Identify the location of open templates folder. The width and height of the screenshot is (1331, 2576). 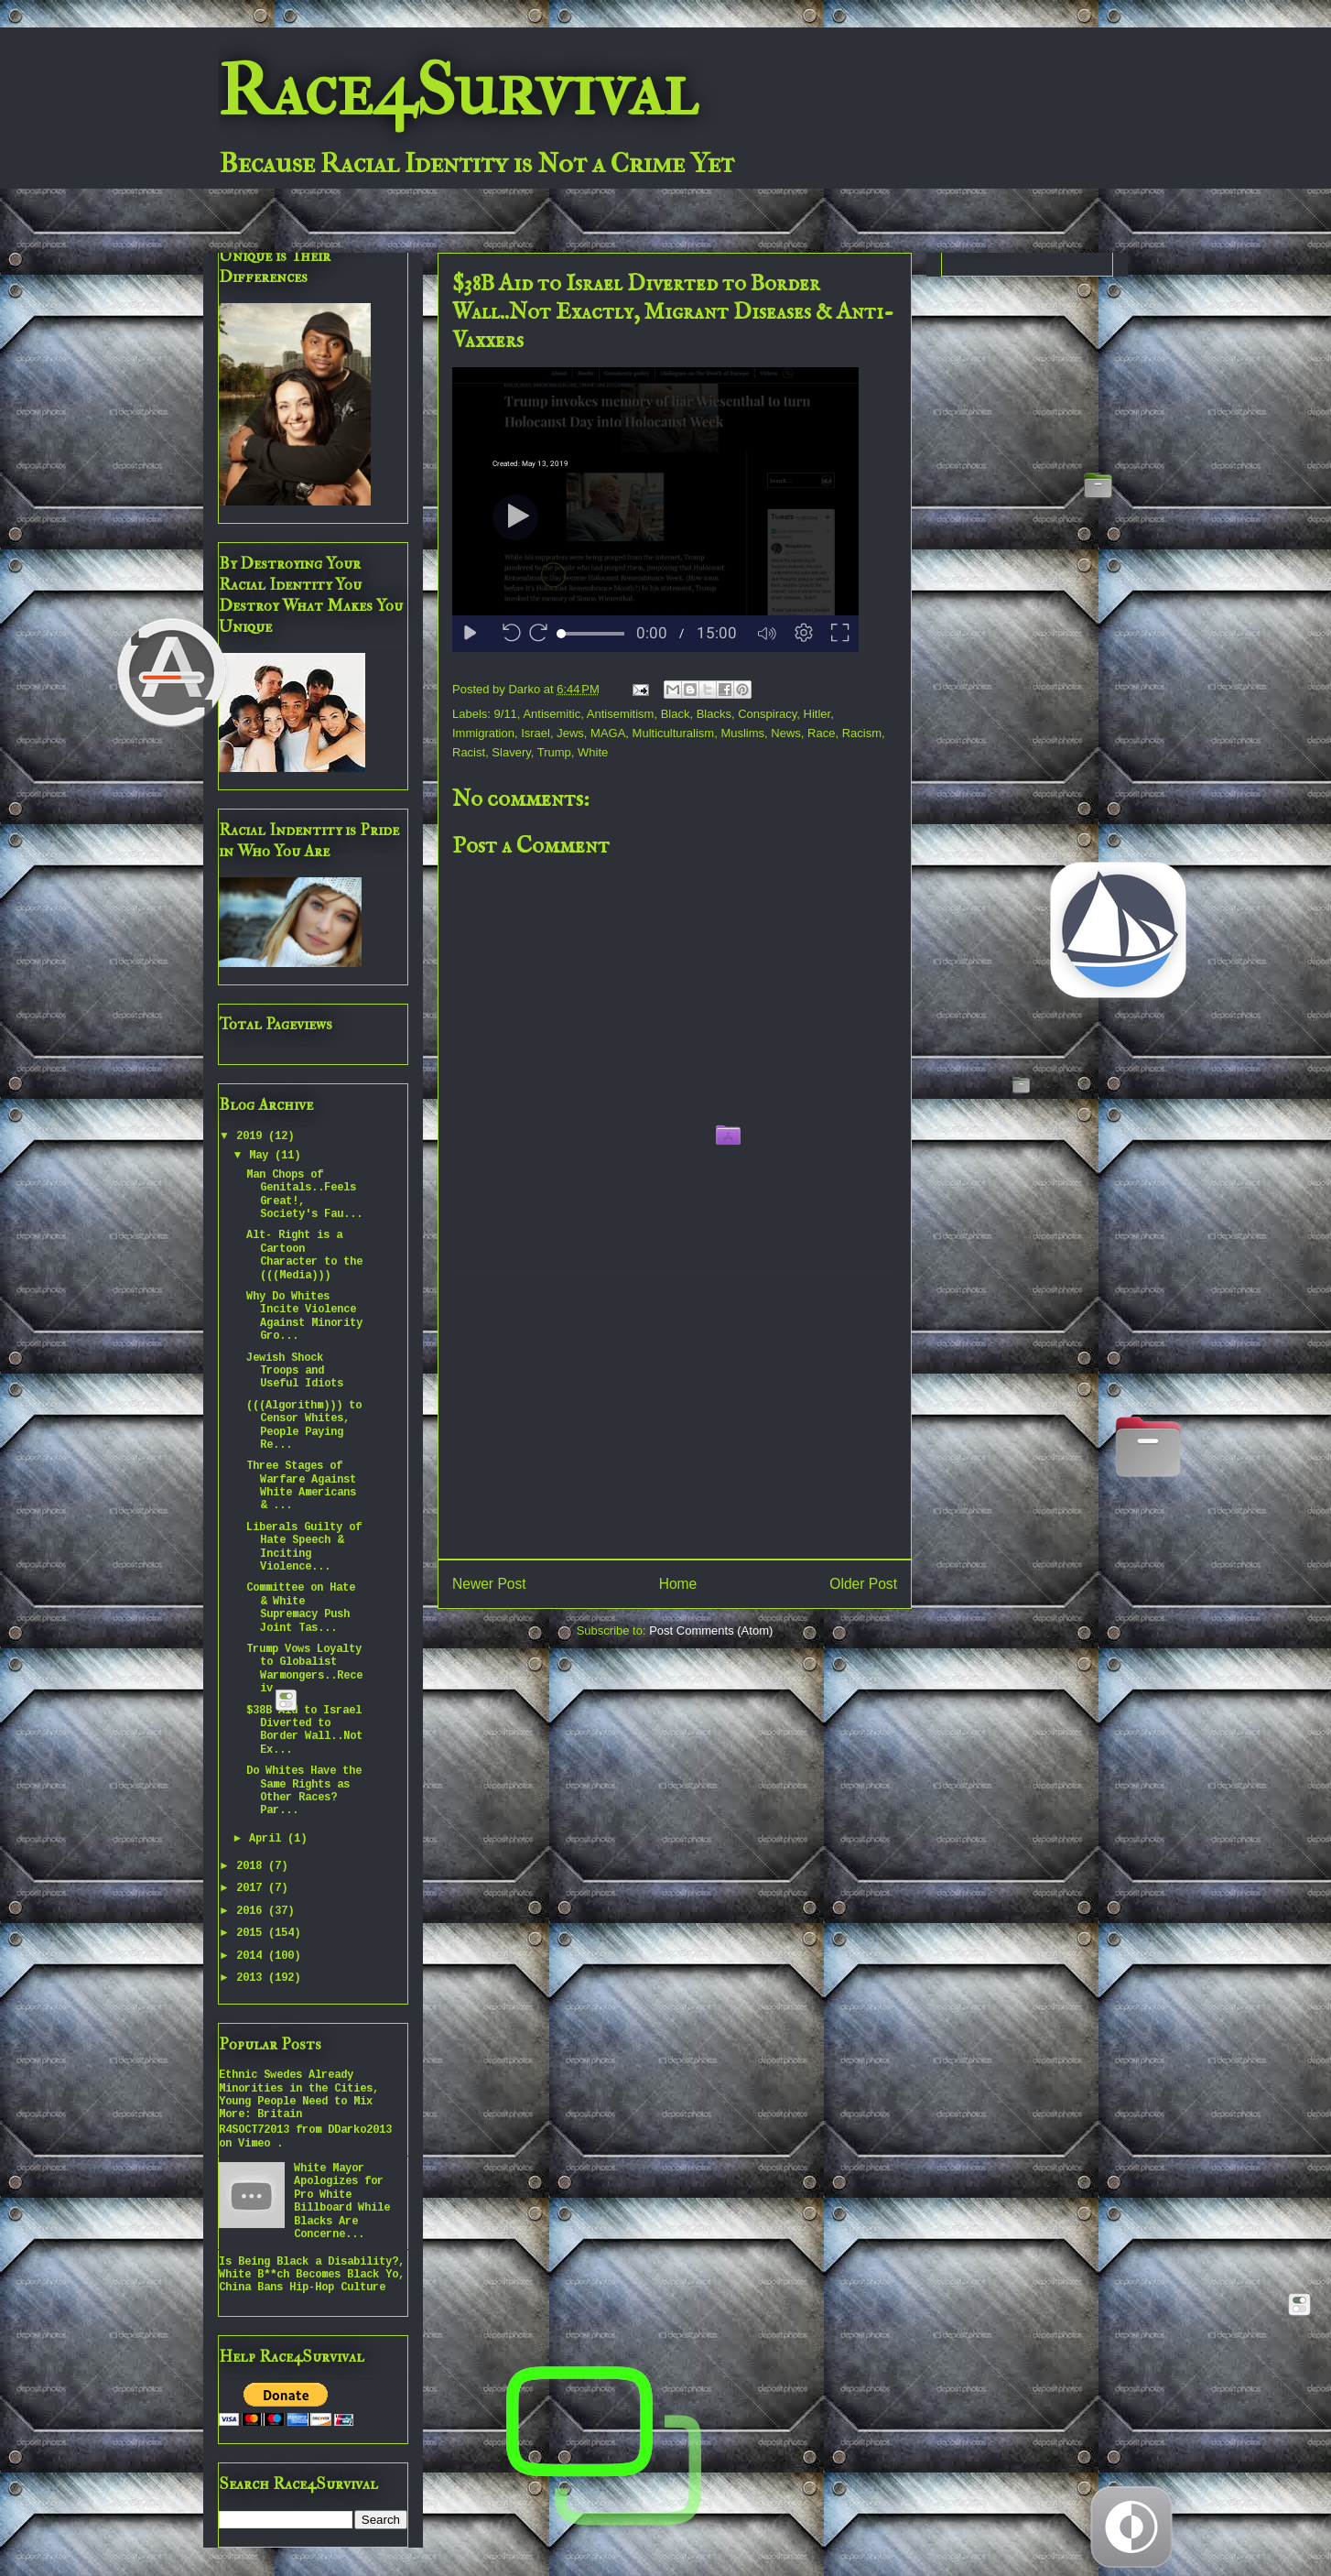
(728, 1135).